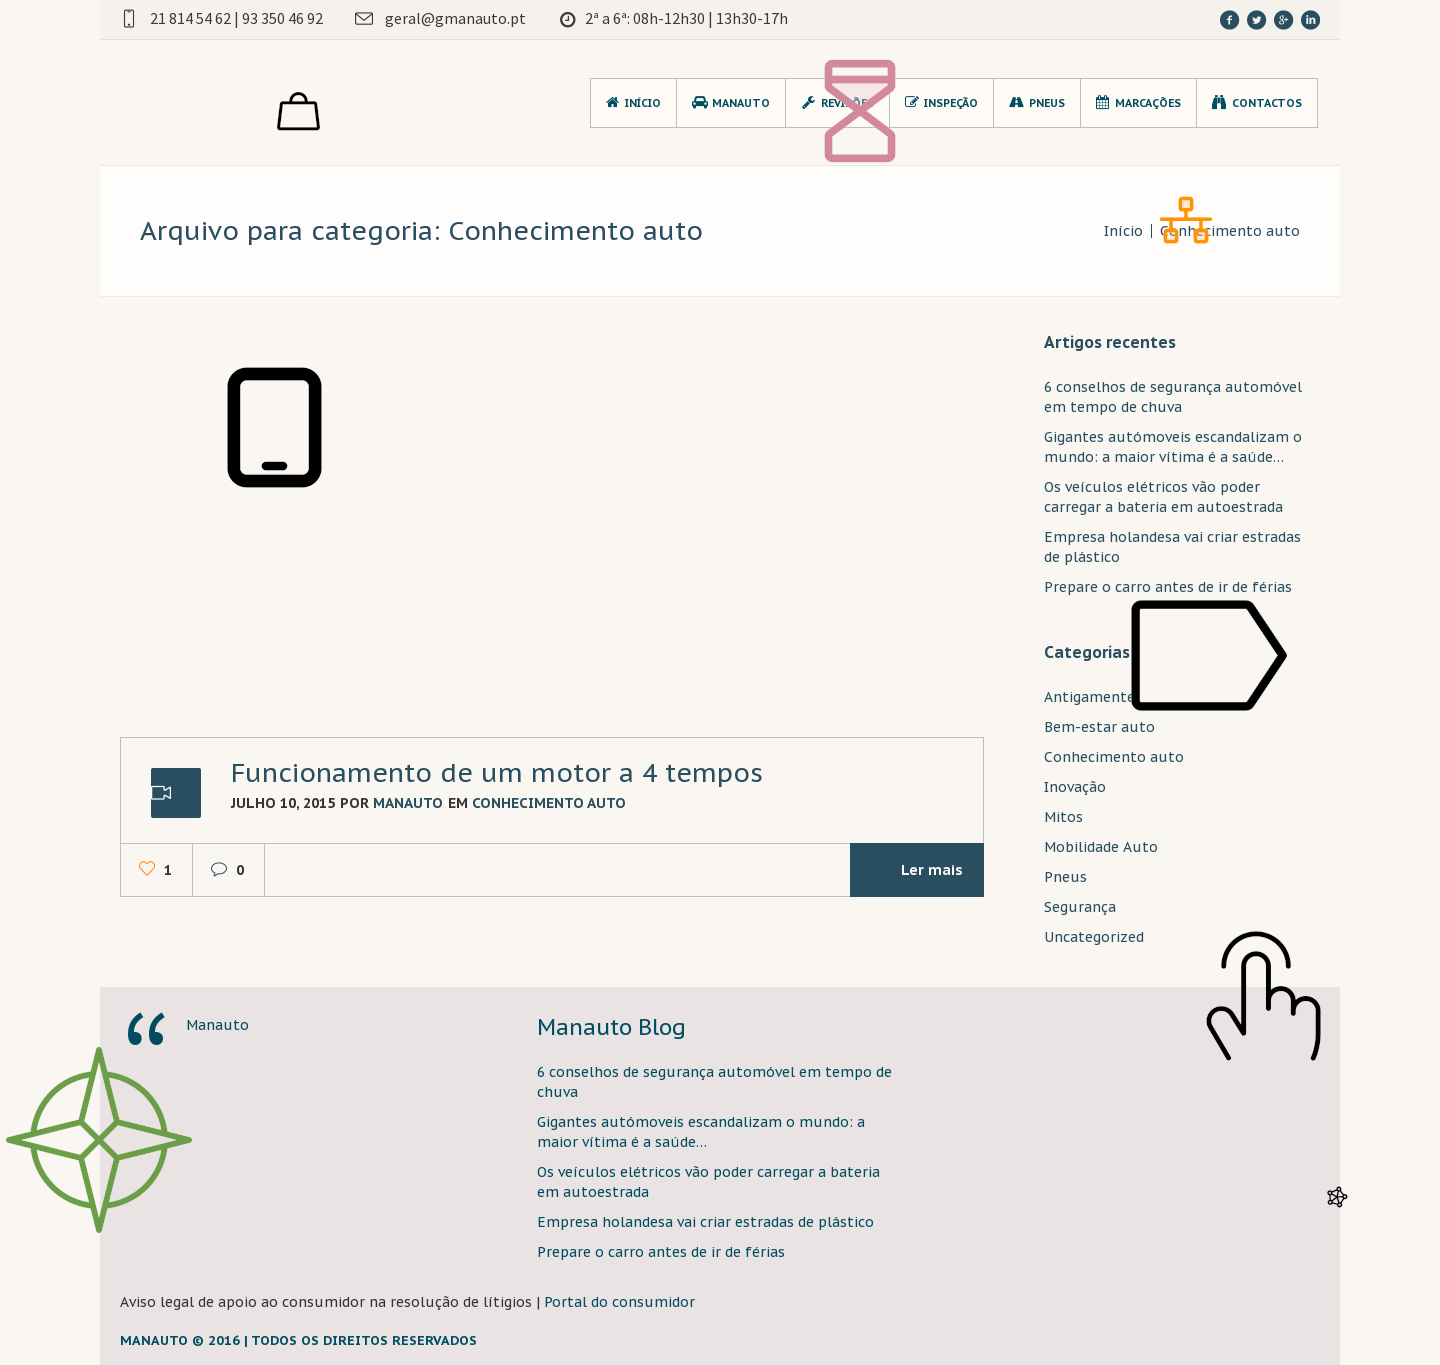 The height and width of the screenshot is (1365, 1440). Describe the element at coordinates (1263, 998) in the screenshot. I see `tap to interact with this element` at that location.